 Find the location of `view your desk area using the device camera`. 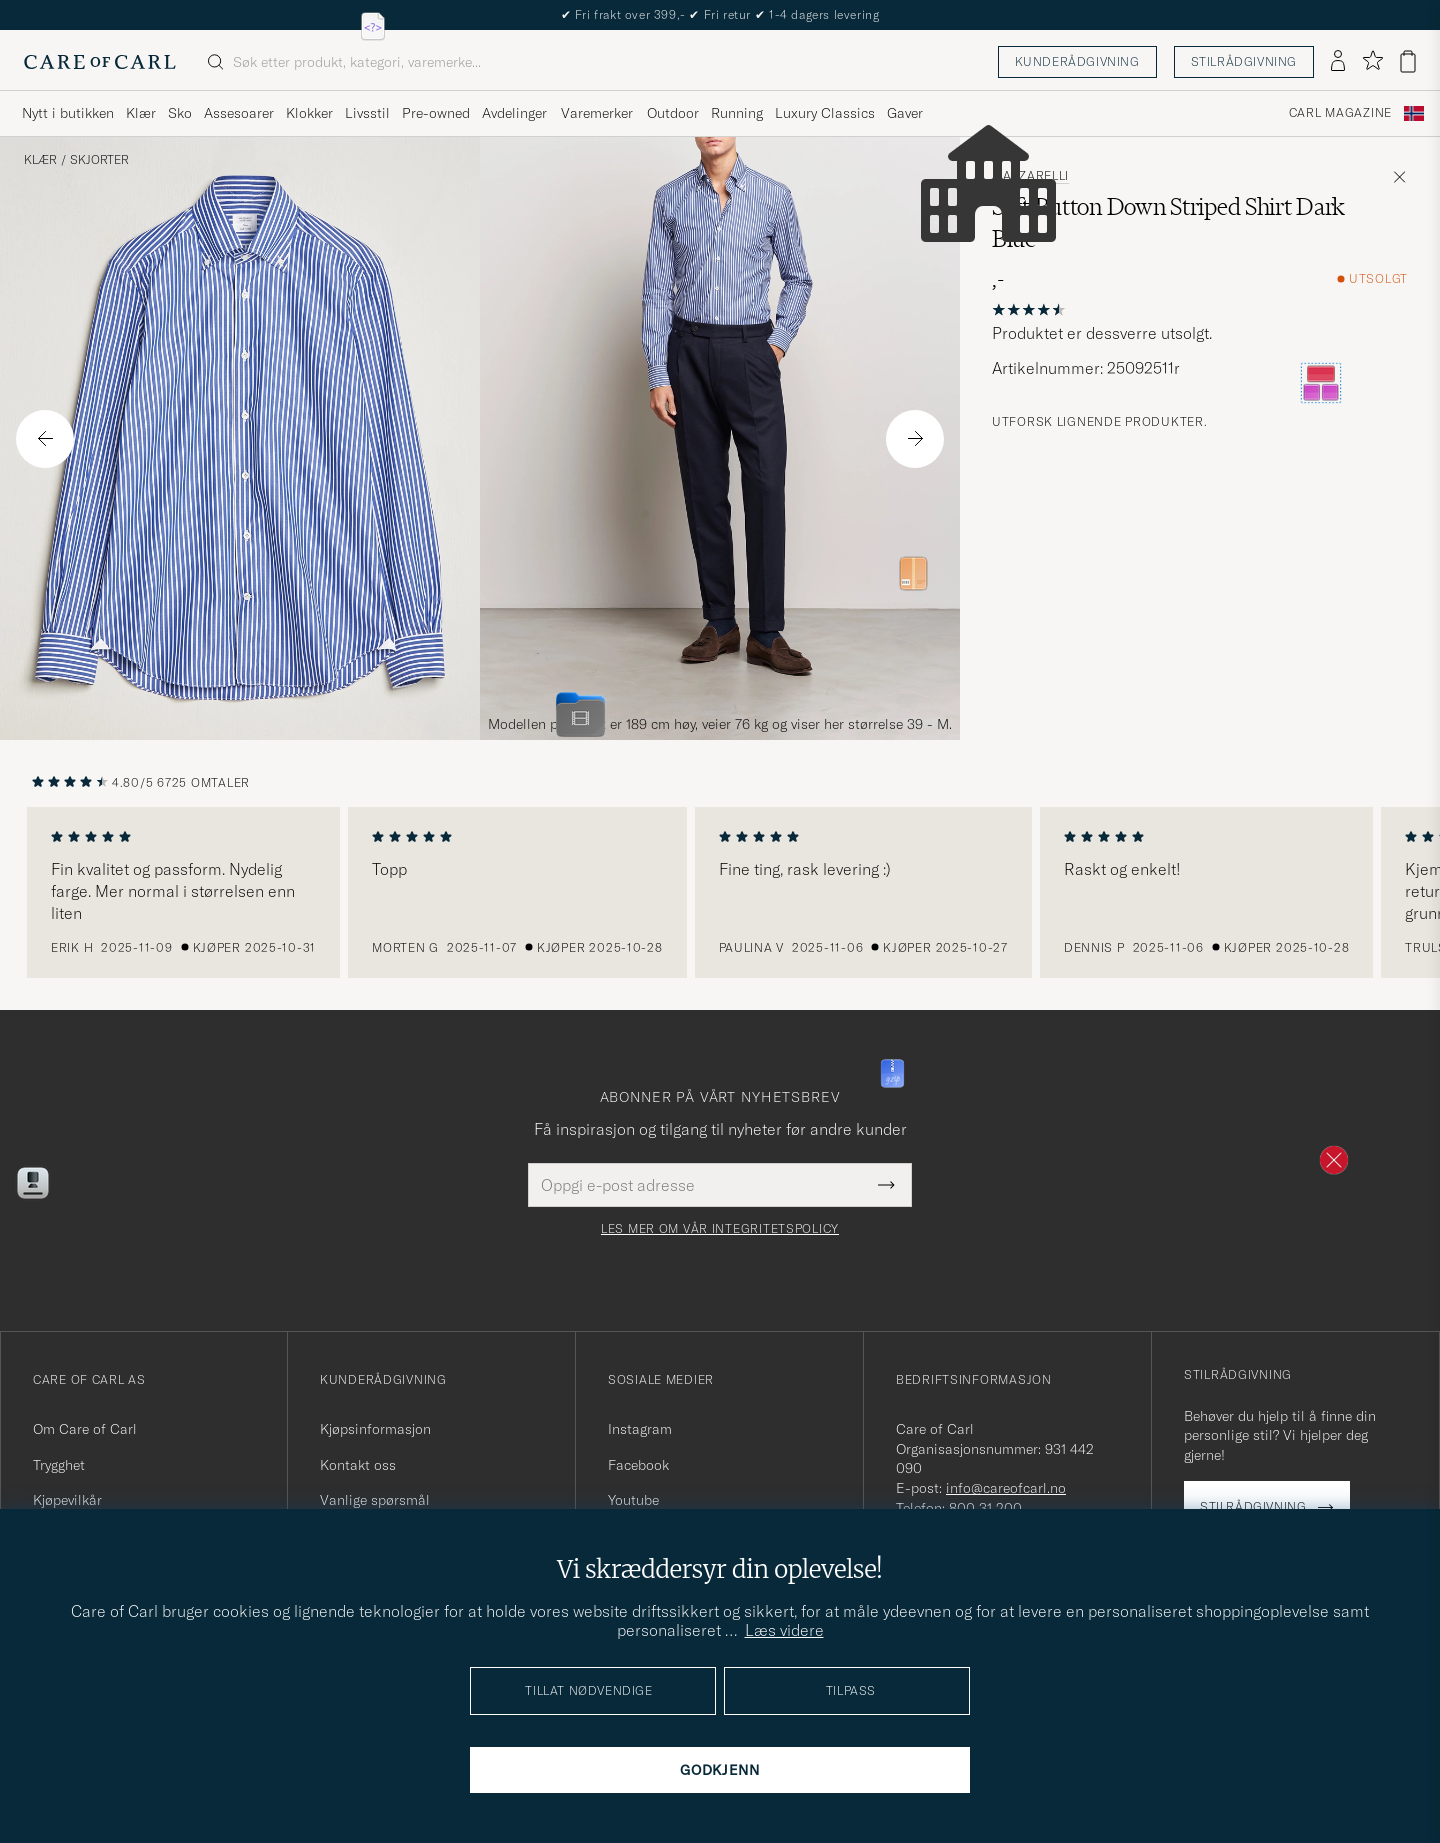

view your desk area using the device camera is located at coordinates (33, 1183).